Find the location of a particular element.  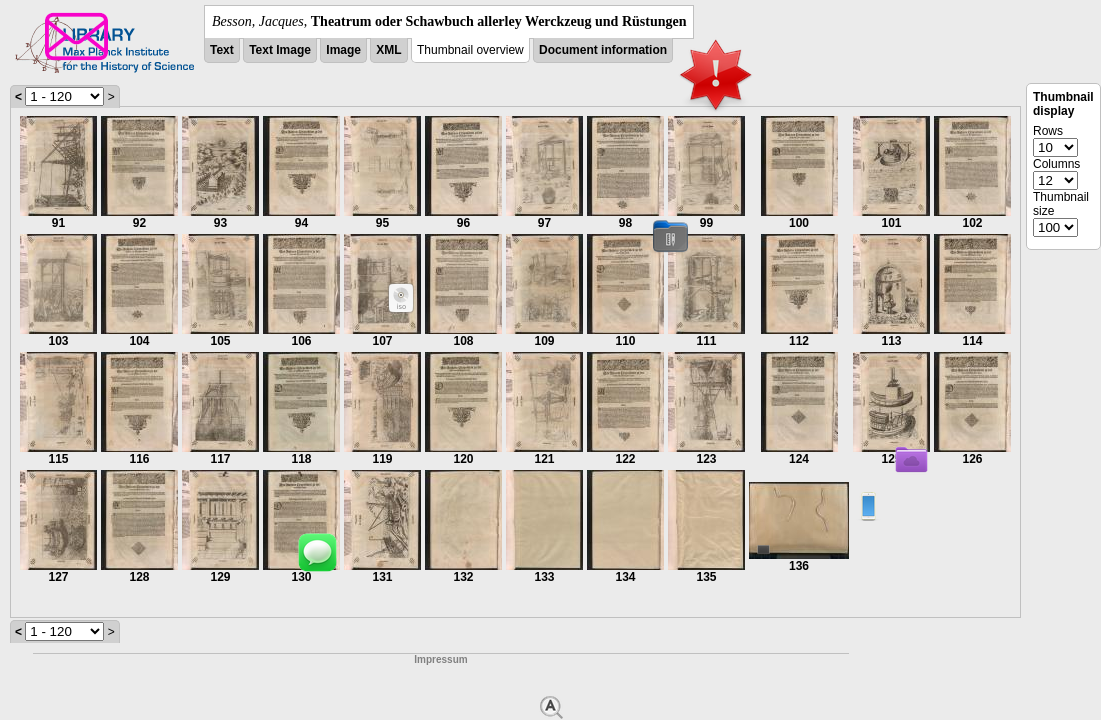

access cloud-synced files and folders is located at coordinates (911, 459).